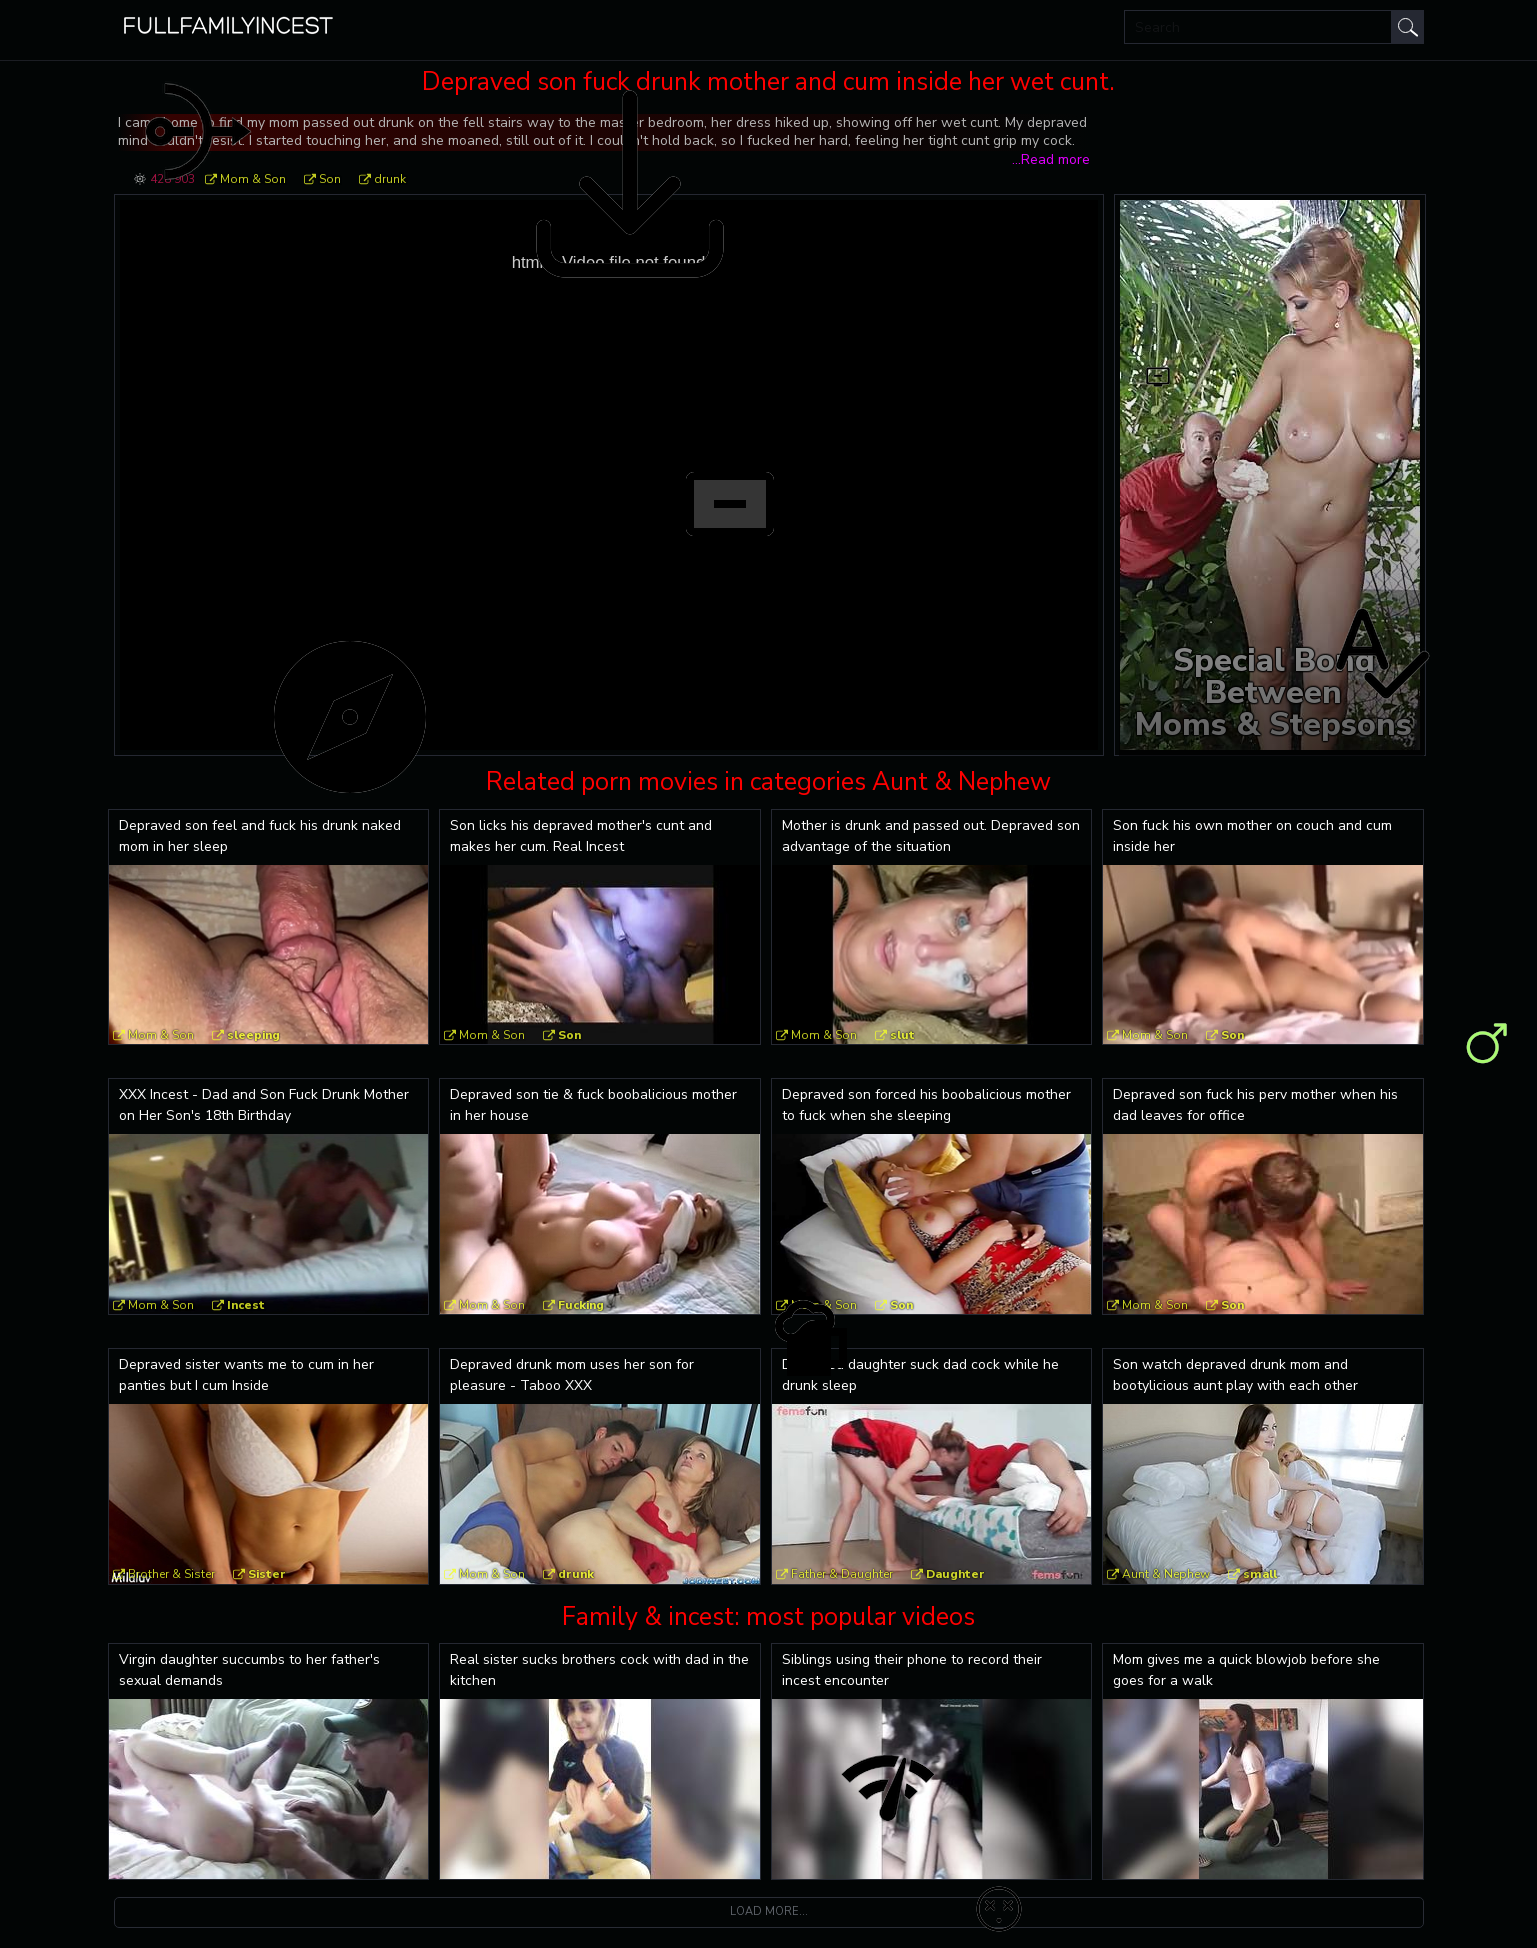  I want to click on indicates male gender selection, so click(1487, 1042).